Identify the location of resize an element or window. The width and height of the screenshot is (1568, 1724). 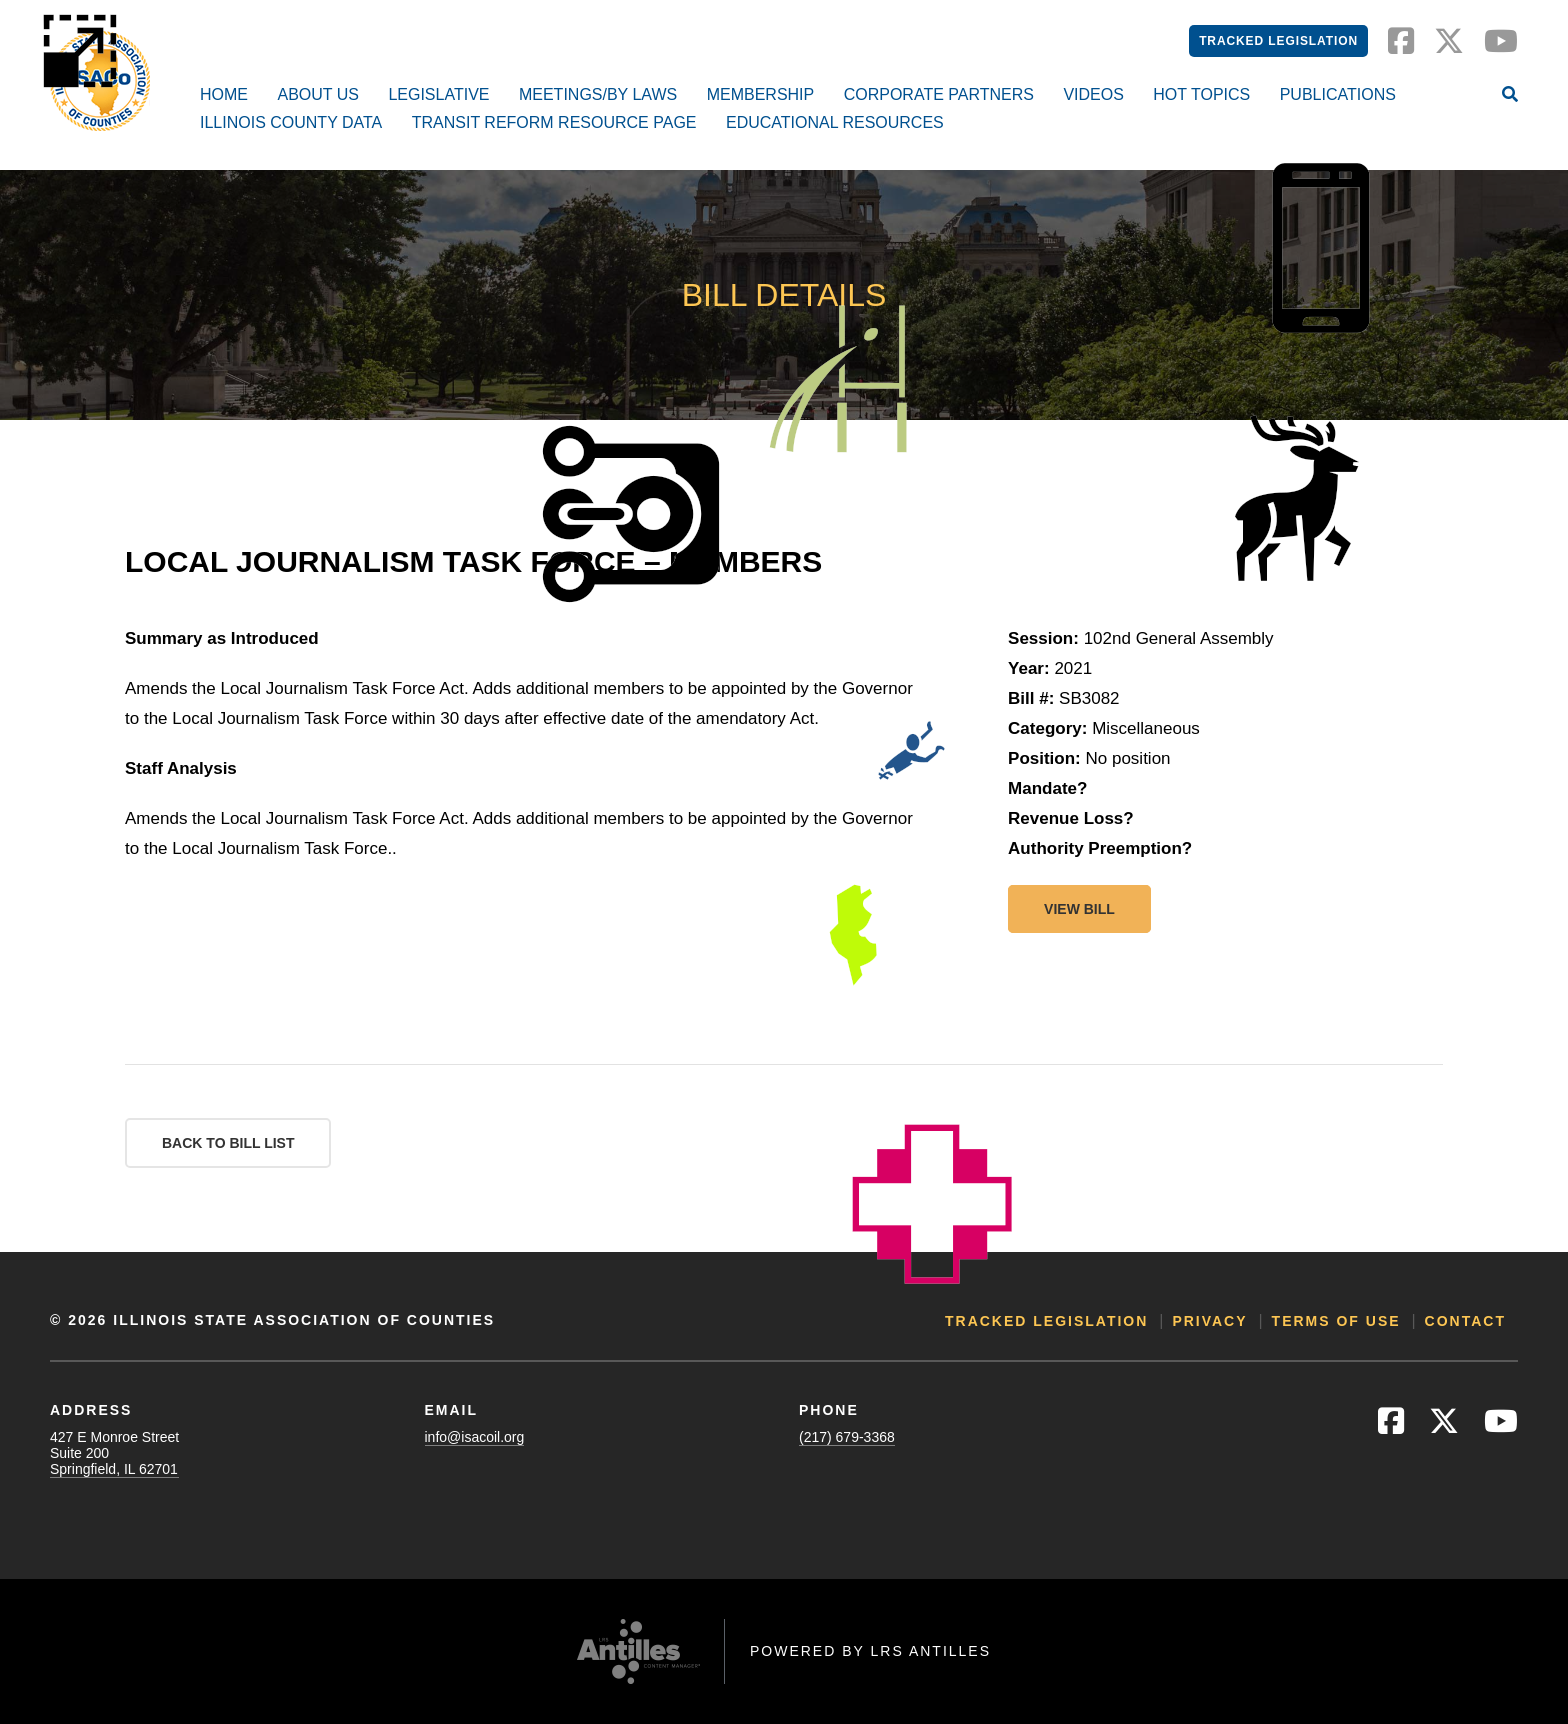
(80, 51).